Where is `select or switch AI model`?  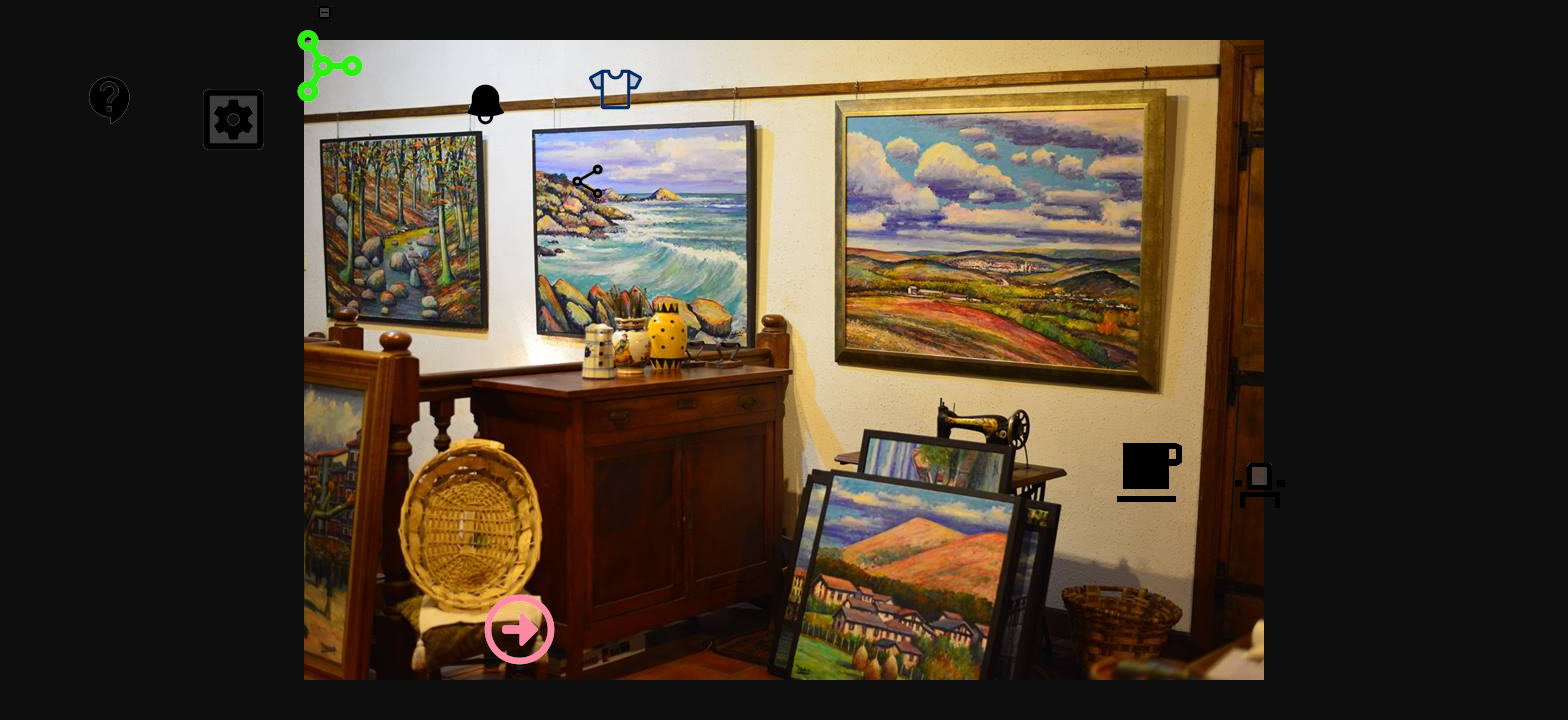
select or switch AI model is located at coordinates (330, 66).